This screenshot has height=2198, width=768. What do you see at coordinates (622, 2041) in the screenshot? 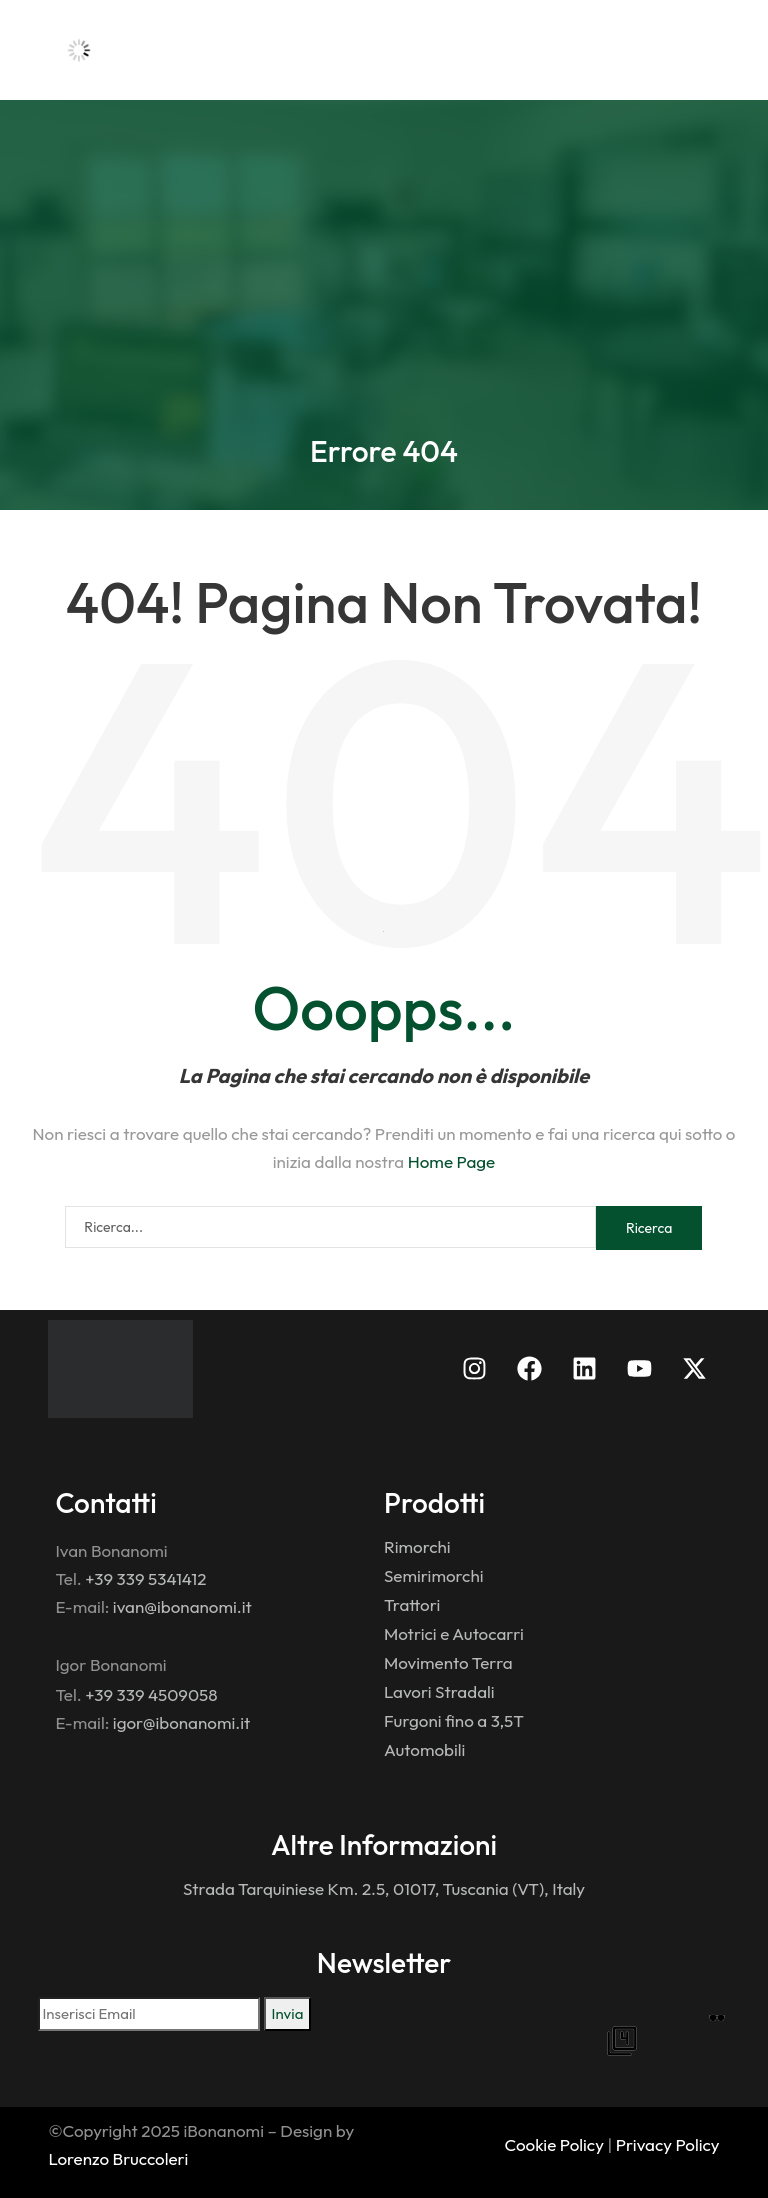
I see `indicates 4 stacked layers or images` at bounding box center [622, 2041].